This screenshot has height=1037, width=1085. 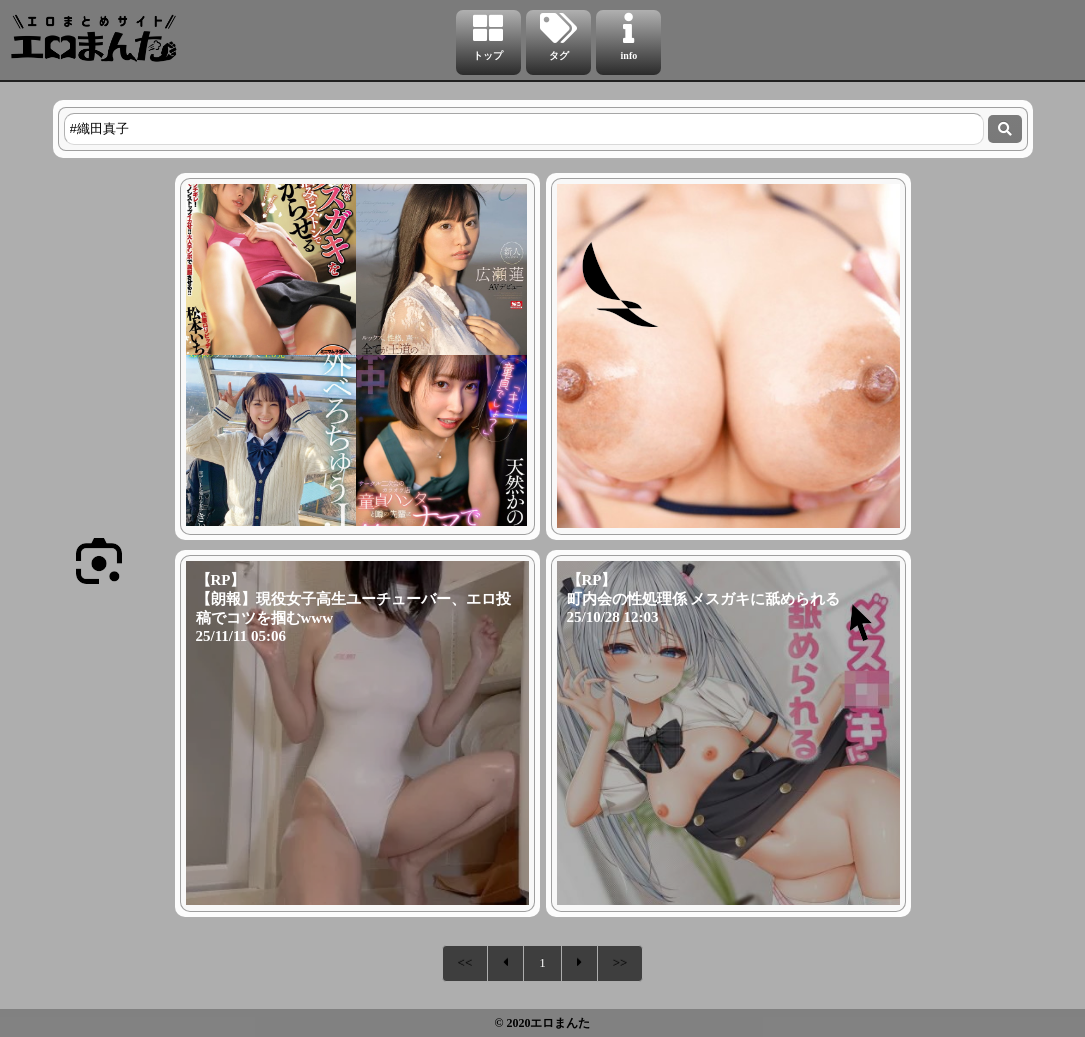 What do you see at coordinates (859, 623) in the screenshot?
I see `cursor app logo` at bounding box center [859, 623].